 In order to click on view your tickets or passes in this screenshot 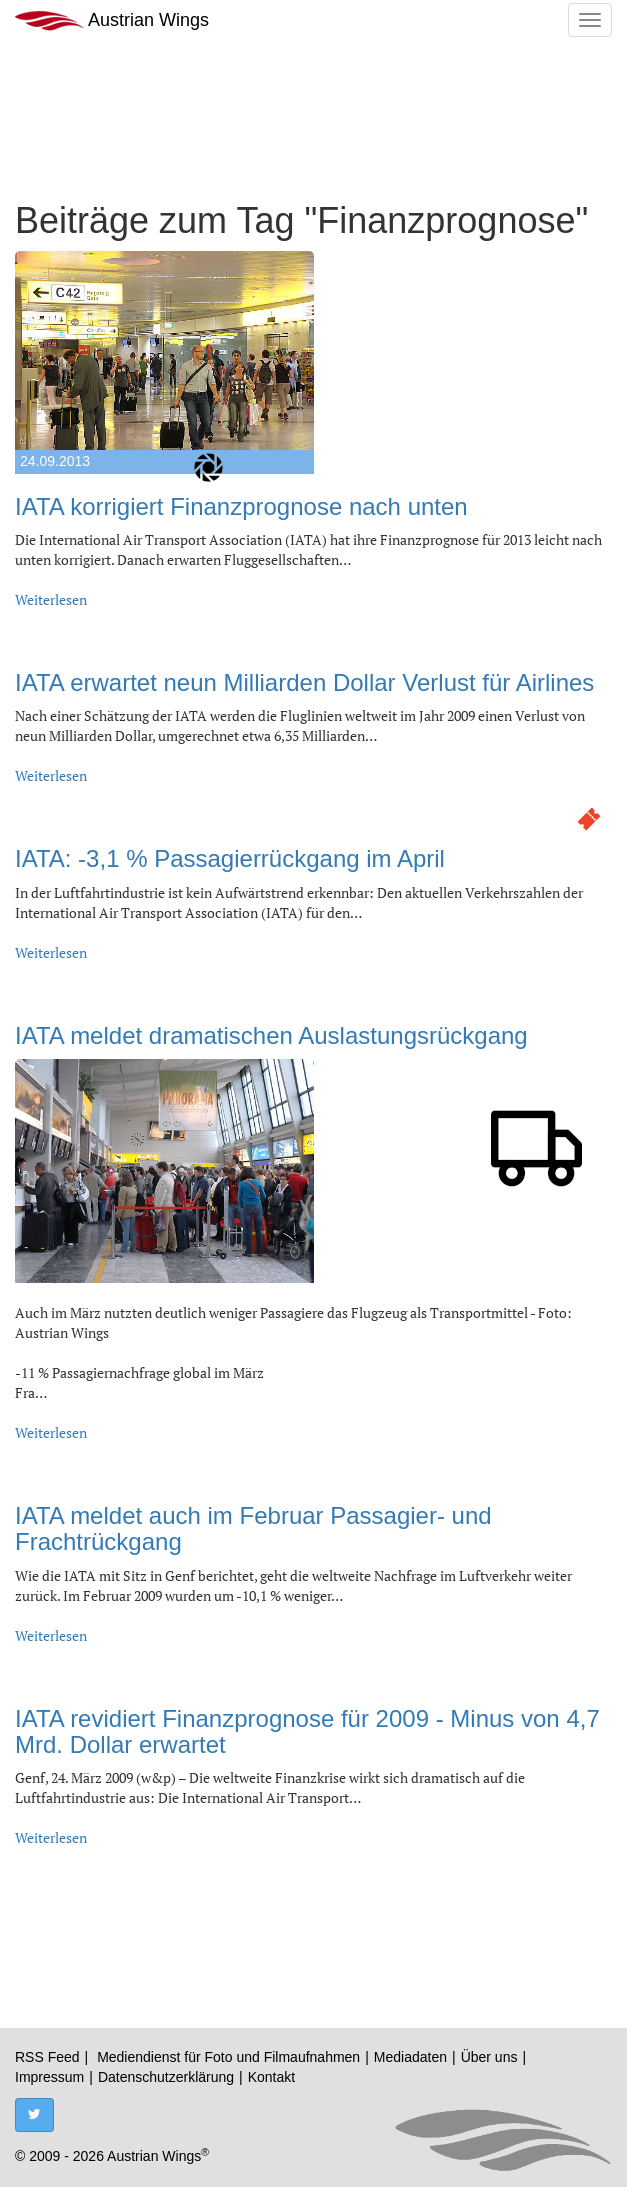, I will do `click(589, 819)`.